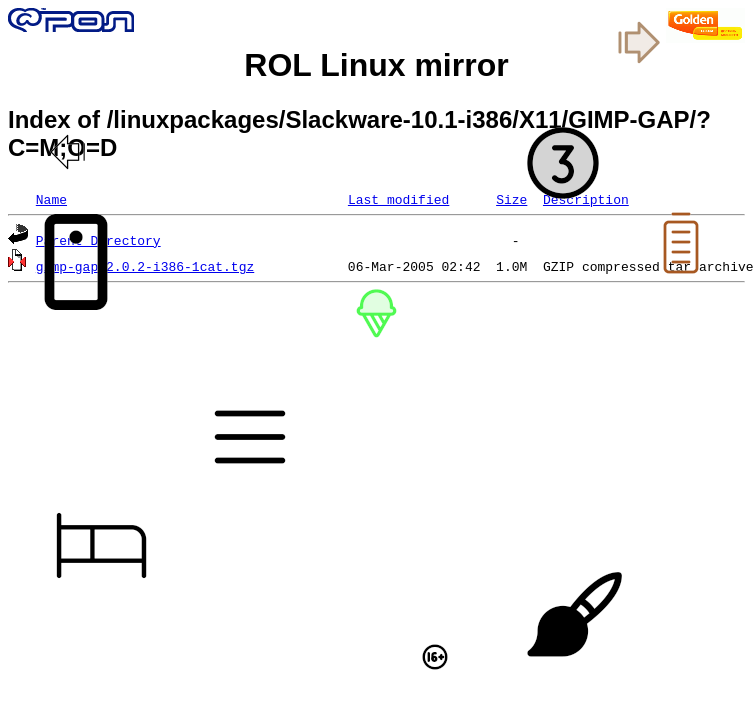 This screenshot has height=720, width=753. Describe the element at coordinates (563, 163) in the screenshot. I see `indicates step three in a multi-step process` at that location.